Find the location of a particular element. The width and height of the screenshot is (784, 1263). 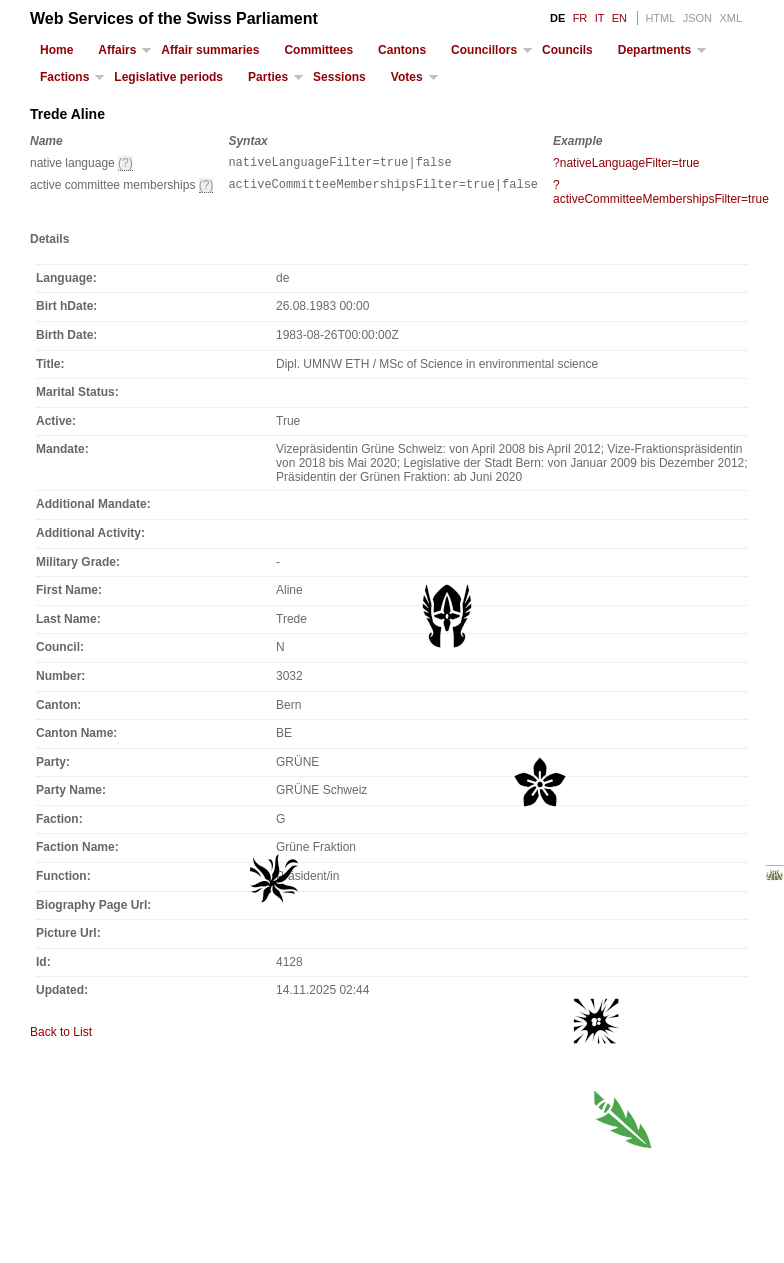

select elf or elven character class is located at coordinates (447, 616).